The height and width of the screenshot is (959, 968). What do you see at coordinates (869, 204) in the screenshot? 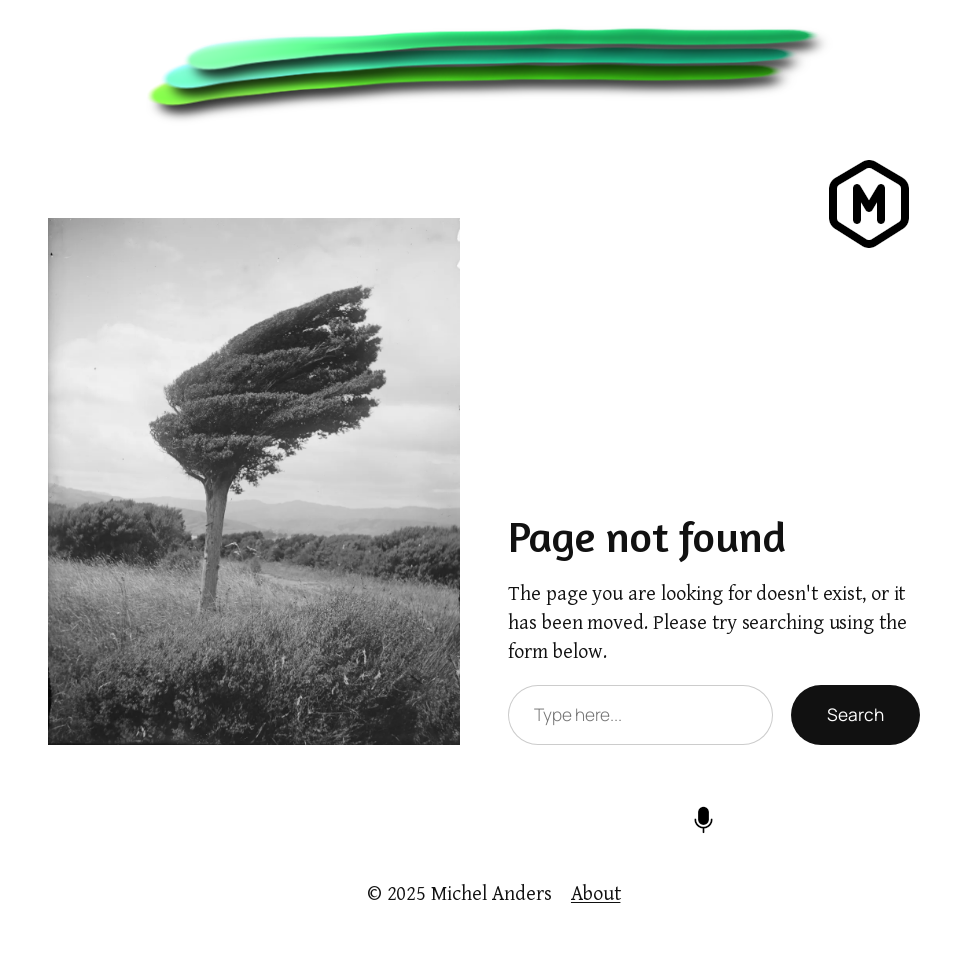
I see `indicates a module or component in a system` at bounding box center [869, 204].